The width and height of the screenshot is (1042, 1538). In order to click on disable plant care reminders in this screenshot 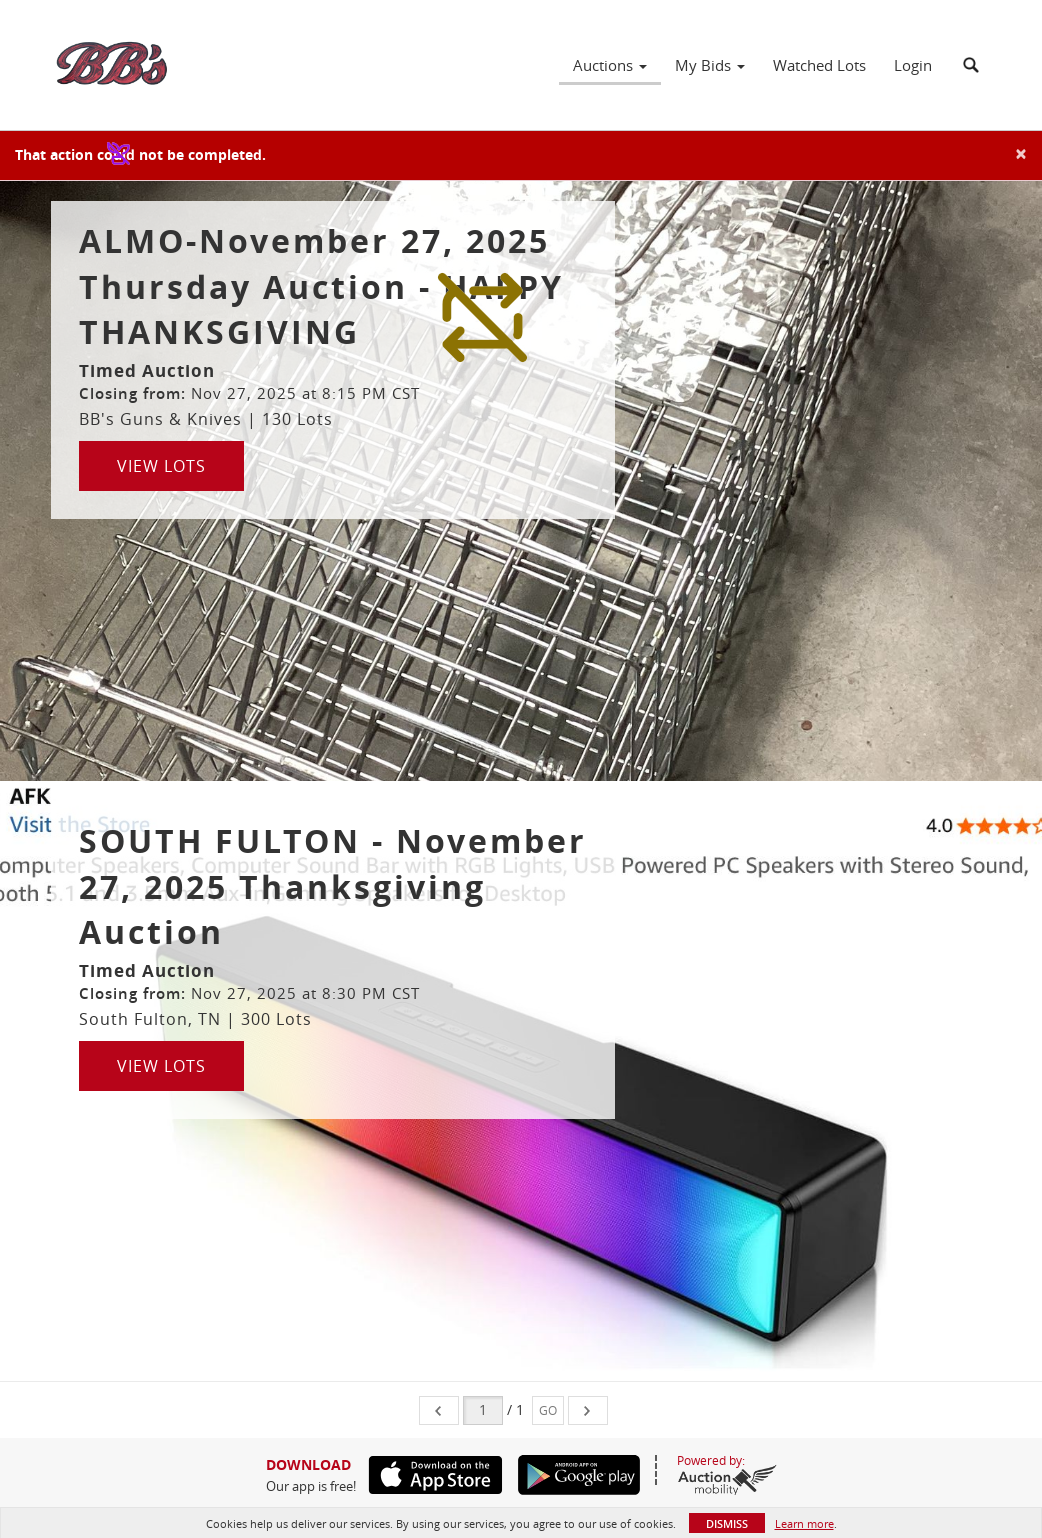, I will do `click(118, 153)`.